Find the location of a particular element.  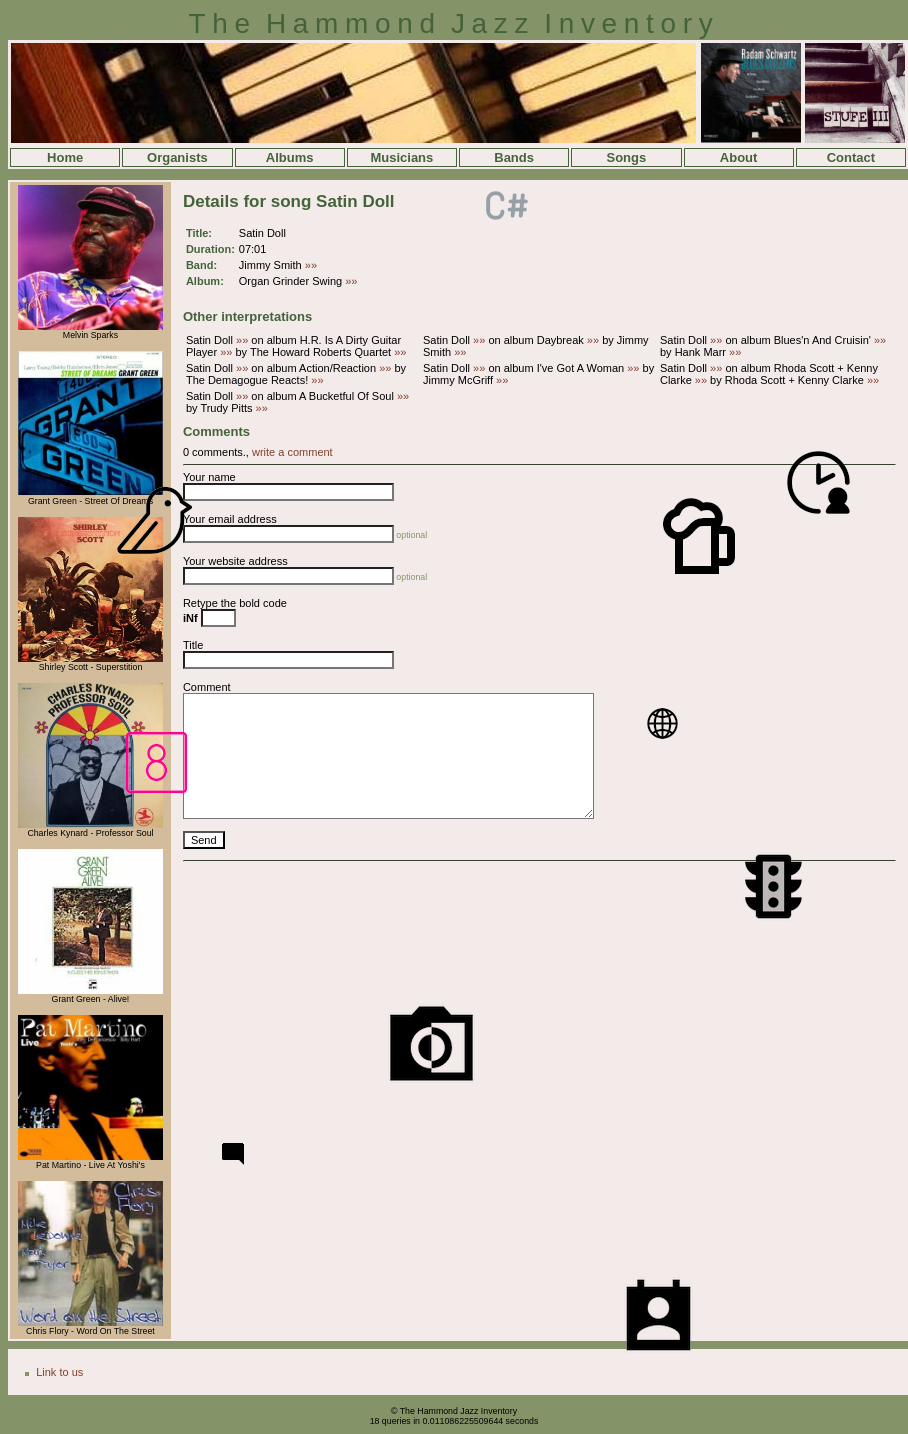

view contact's calendar or schedule is located at coordinates (658, 1318).